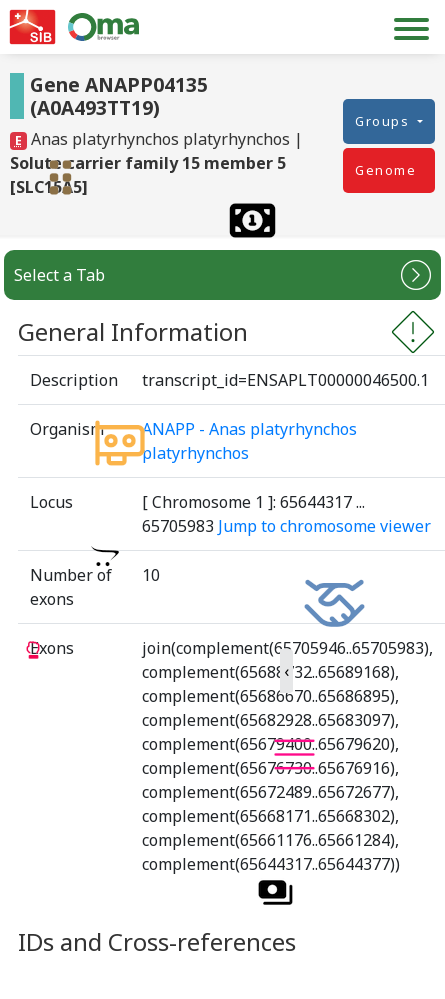 The width and height of the screenshot is (445, 999). Describe the element at coordinates (252, 220) in the screenshot. I see `view payment or billing details` at that location.